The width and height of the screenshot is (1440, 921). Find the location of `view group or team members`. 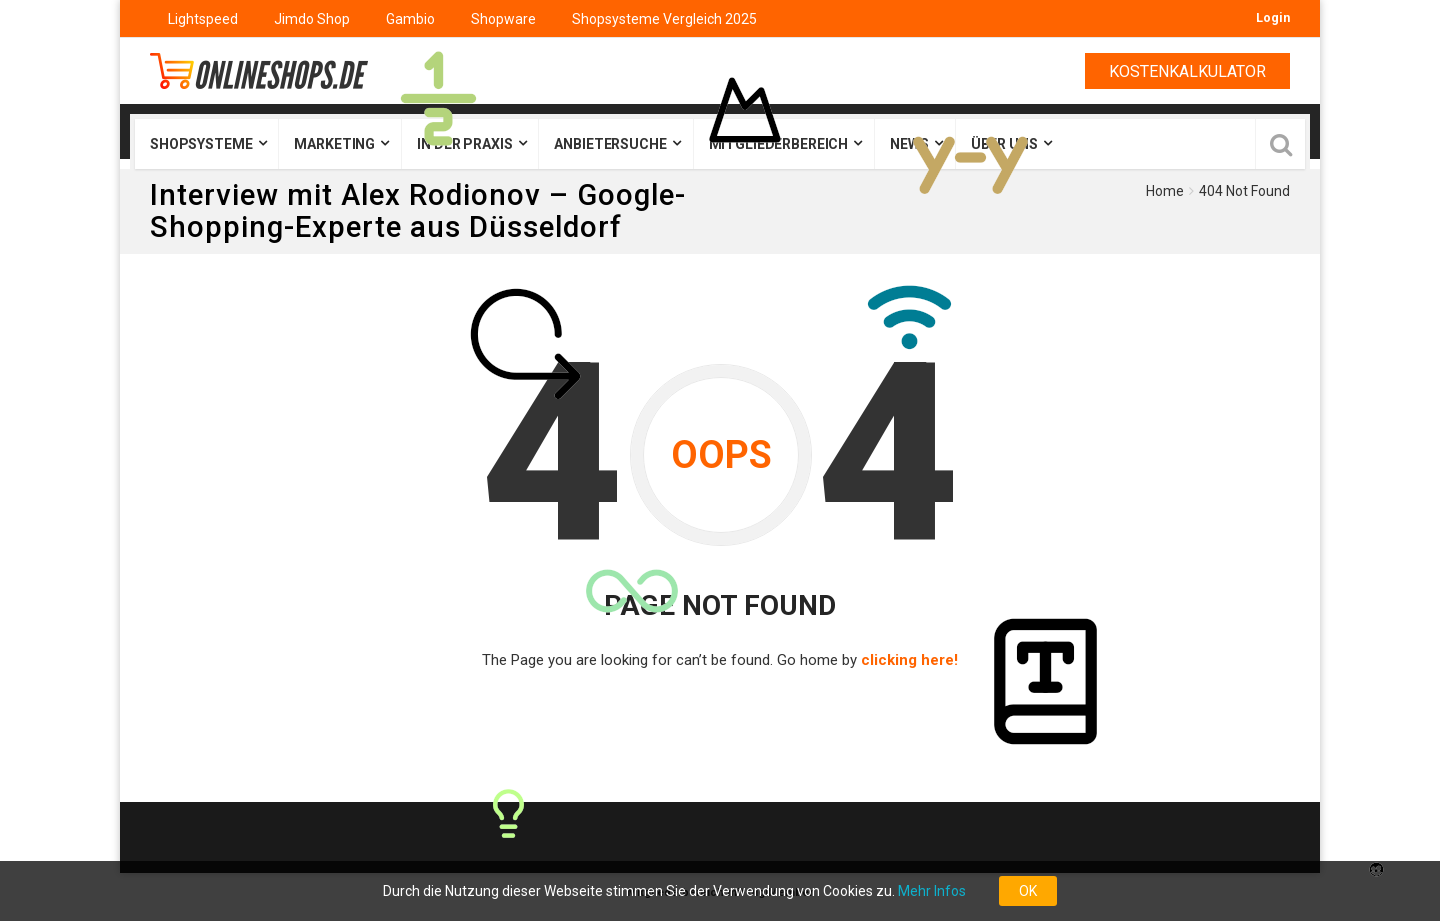

view group or team members is located at coordinates (1376, 869).